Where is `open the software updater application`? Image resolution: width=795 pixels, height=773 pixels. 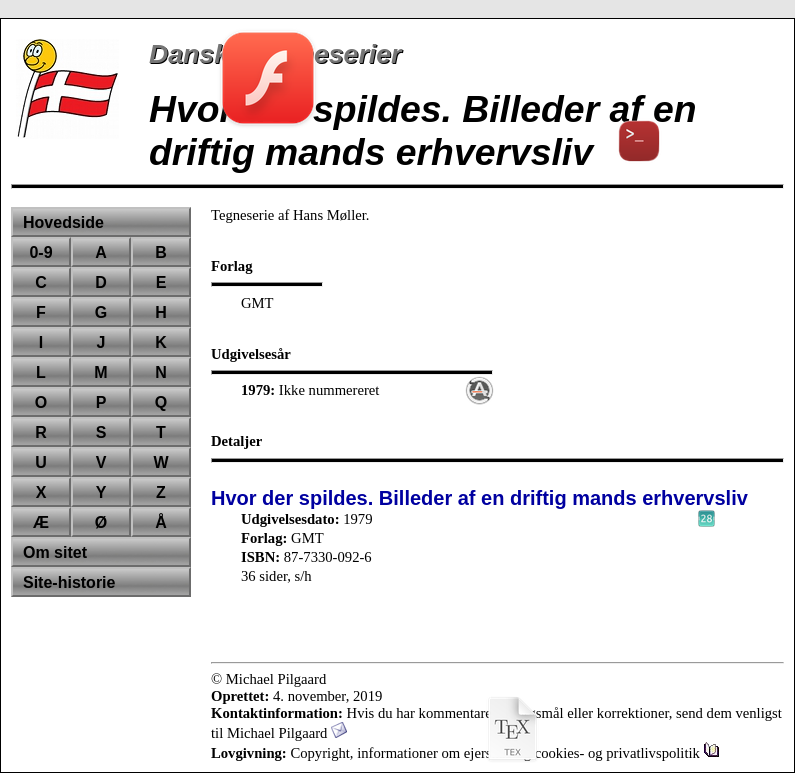
open the software updater application is located at coordinates (479, 390).